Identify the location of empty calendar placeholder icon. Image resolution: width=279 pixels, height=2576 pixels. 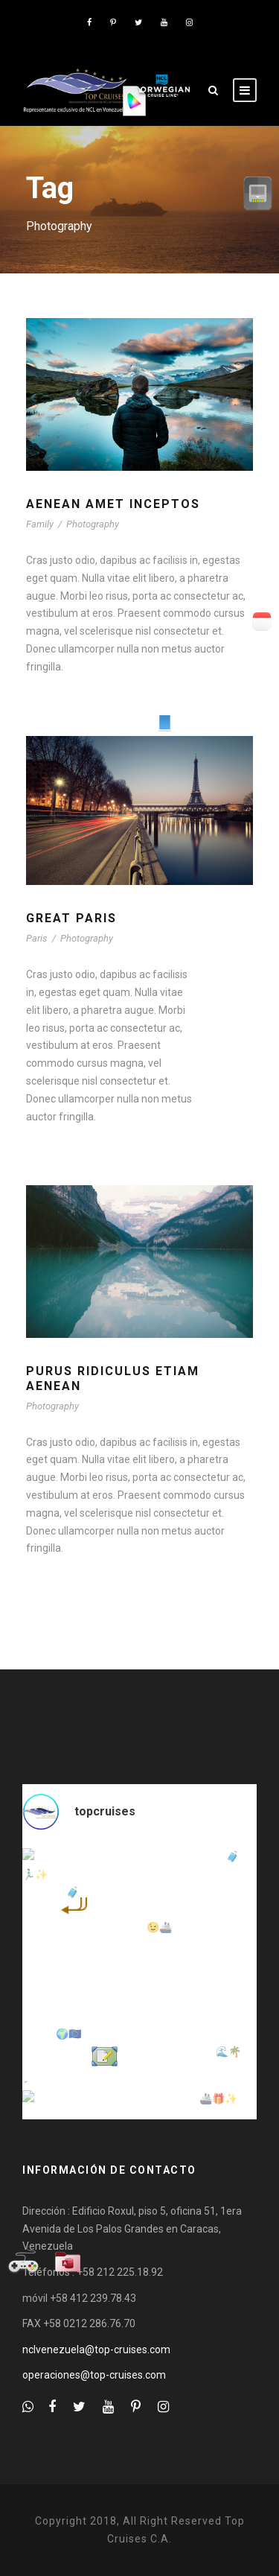
(262, 621).